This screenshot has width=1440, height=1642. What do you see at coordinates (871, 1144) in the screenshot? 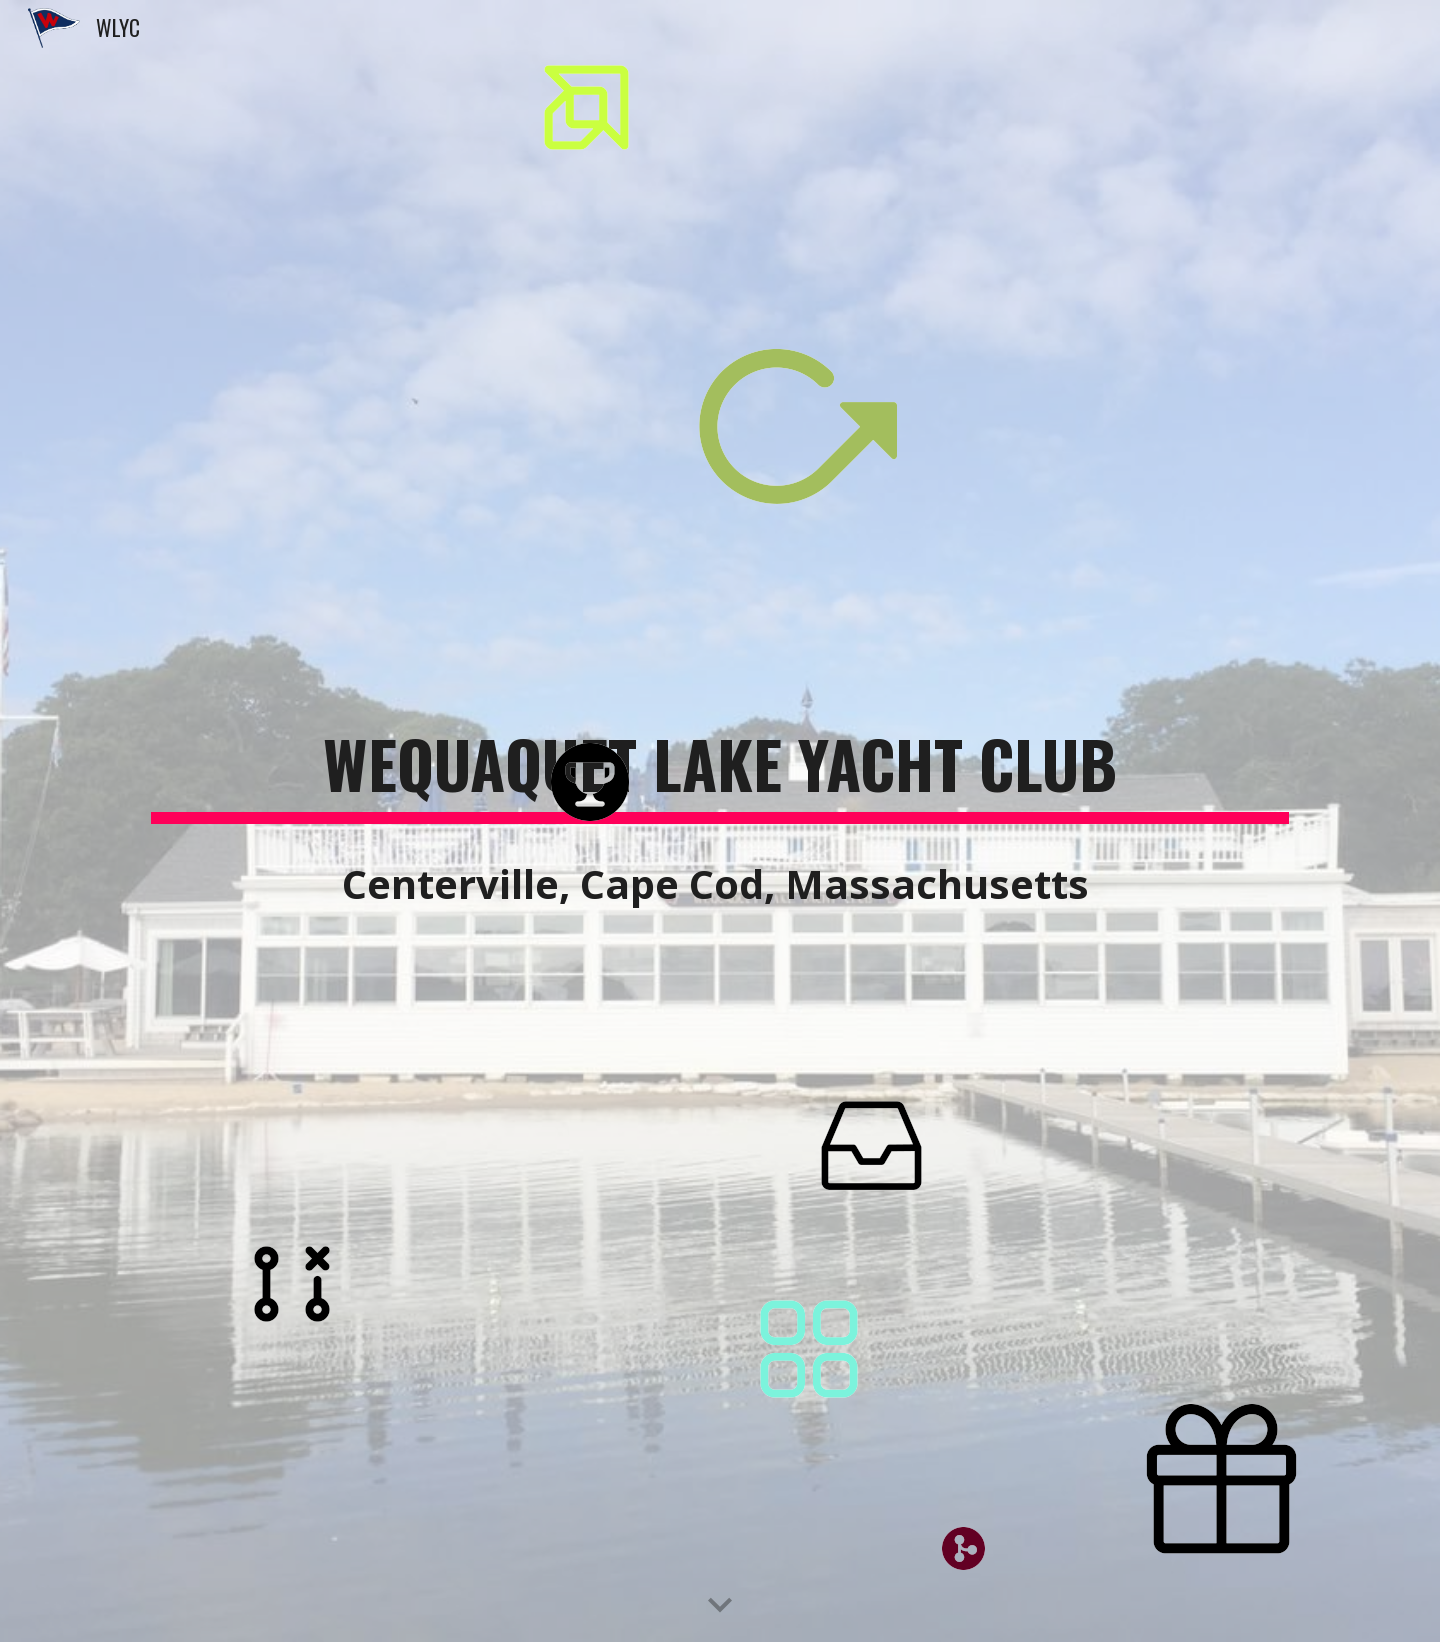
I see `view your inbox messages` at bounding box center [871, 1144].